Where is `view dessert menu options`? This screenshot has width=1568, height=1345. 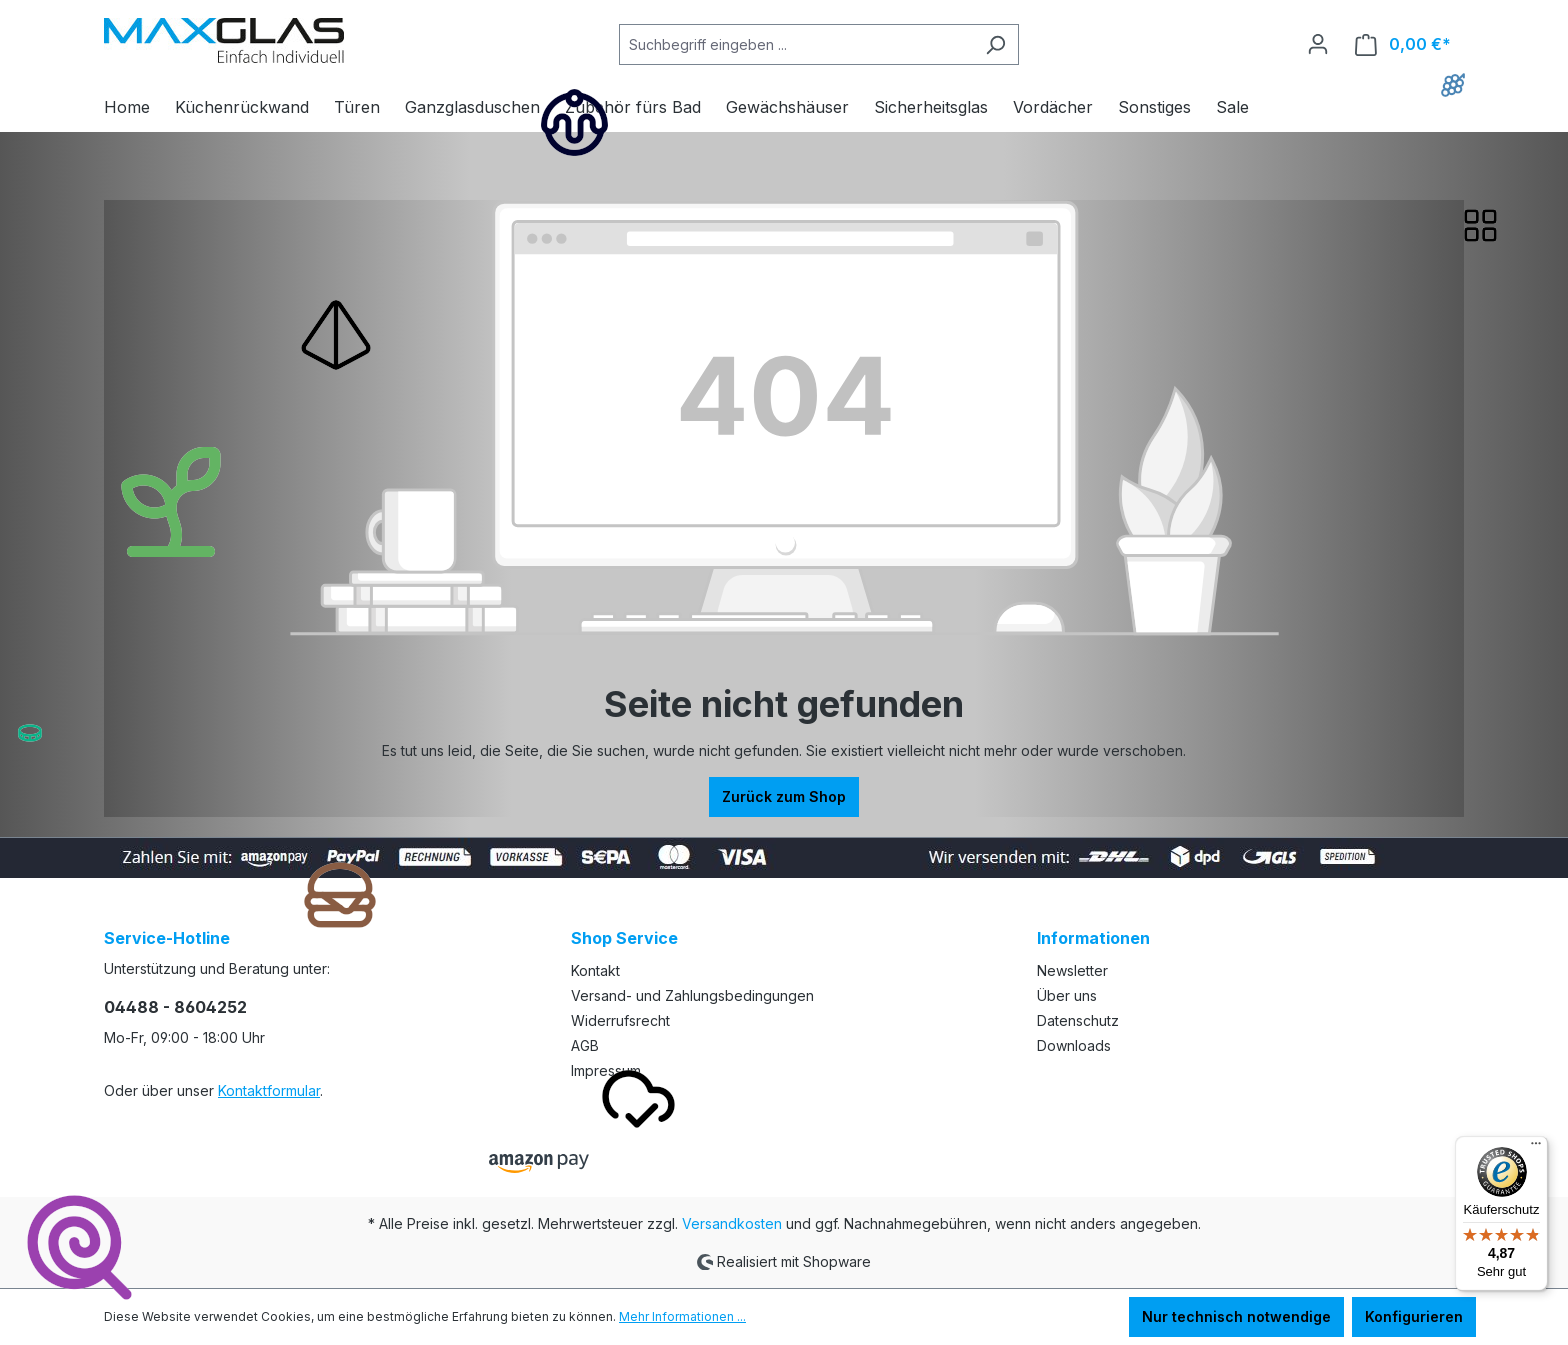 view dessert menu options is located at coordinates (574, 122).